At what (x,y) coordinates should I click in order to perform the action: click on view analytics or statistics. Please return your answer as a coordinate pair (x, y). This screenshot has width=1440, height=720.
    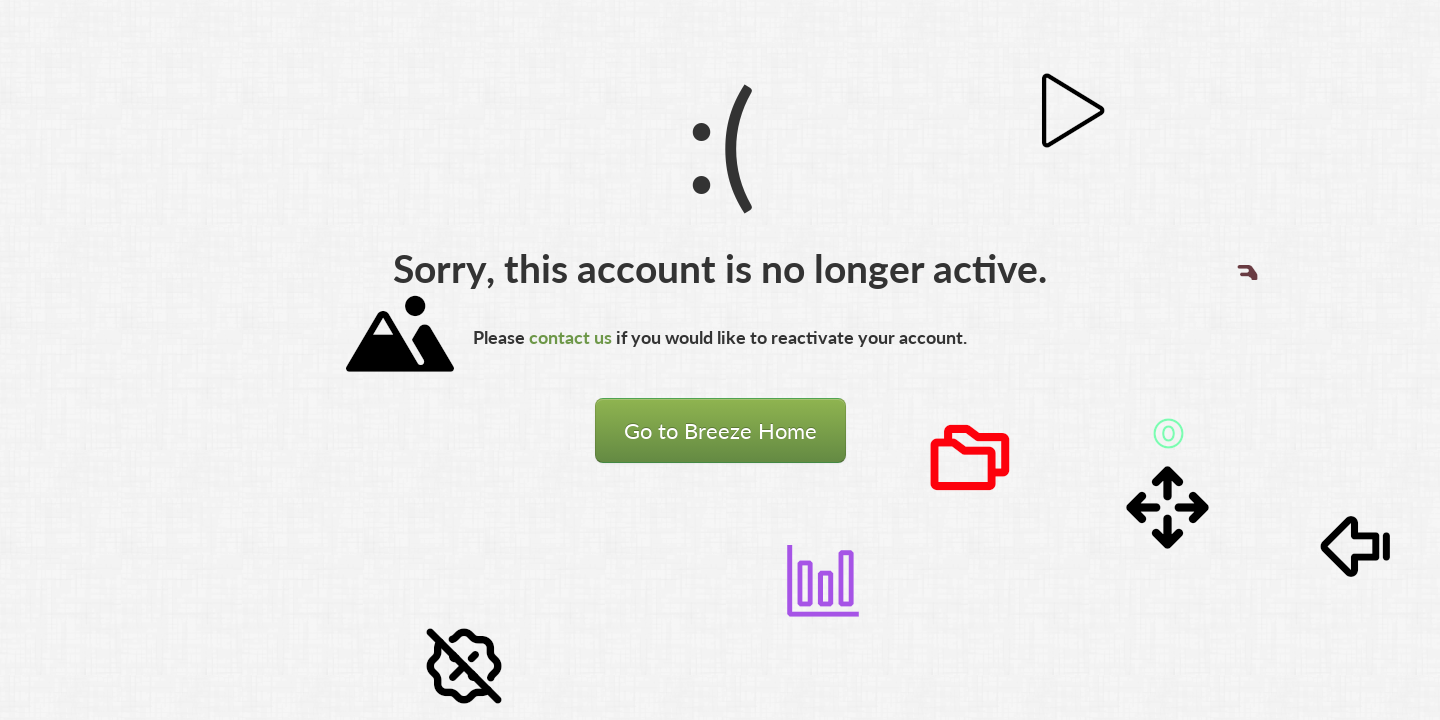
    Looking at the image, I should click on (823, 586).